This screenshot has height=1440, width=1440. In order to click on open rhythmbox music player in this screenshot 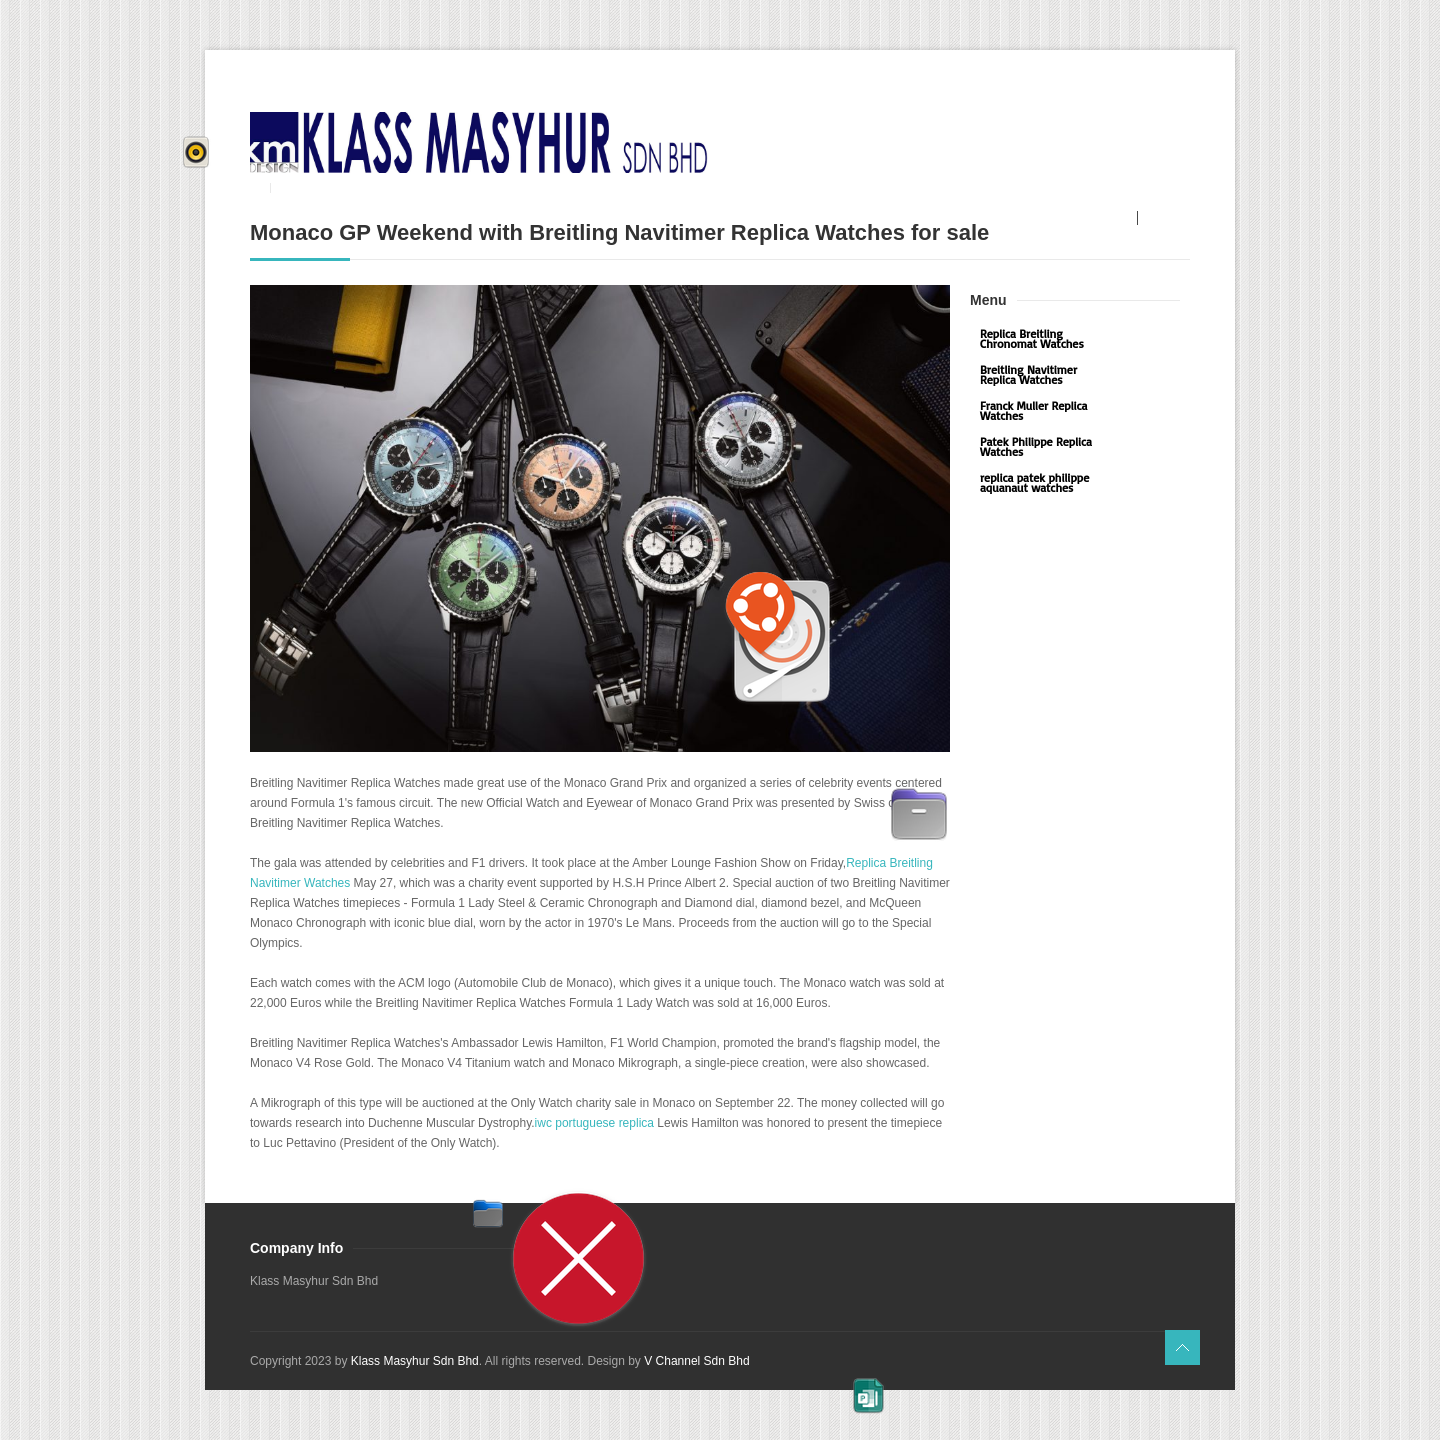, I will do `click(196, 152)`.